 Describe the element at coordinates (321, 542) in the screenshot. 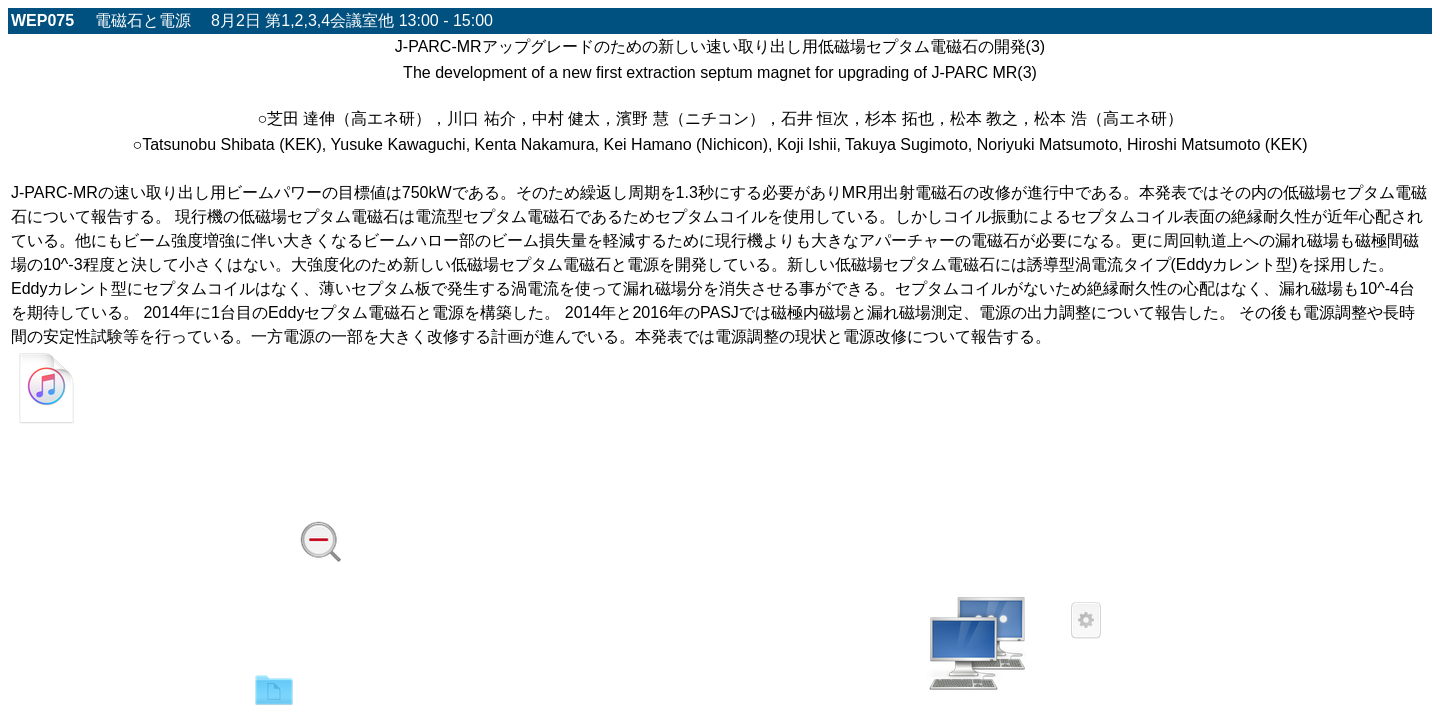

I see `zoom out on file or document view` at that location.